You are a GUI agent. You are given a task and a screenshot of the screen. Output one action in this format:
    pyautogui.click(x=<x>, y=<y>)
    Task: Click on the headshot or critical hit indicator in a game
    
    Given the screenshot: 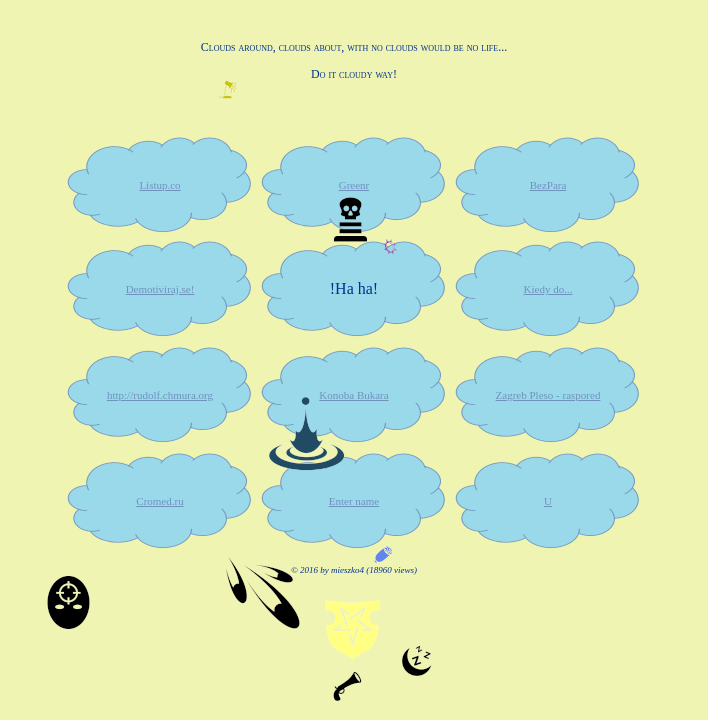 What is the action you would take?
    pyautogui.click(x=68, y=602)
    